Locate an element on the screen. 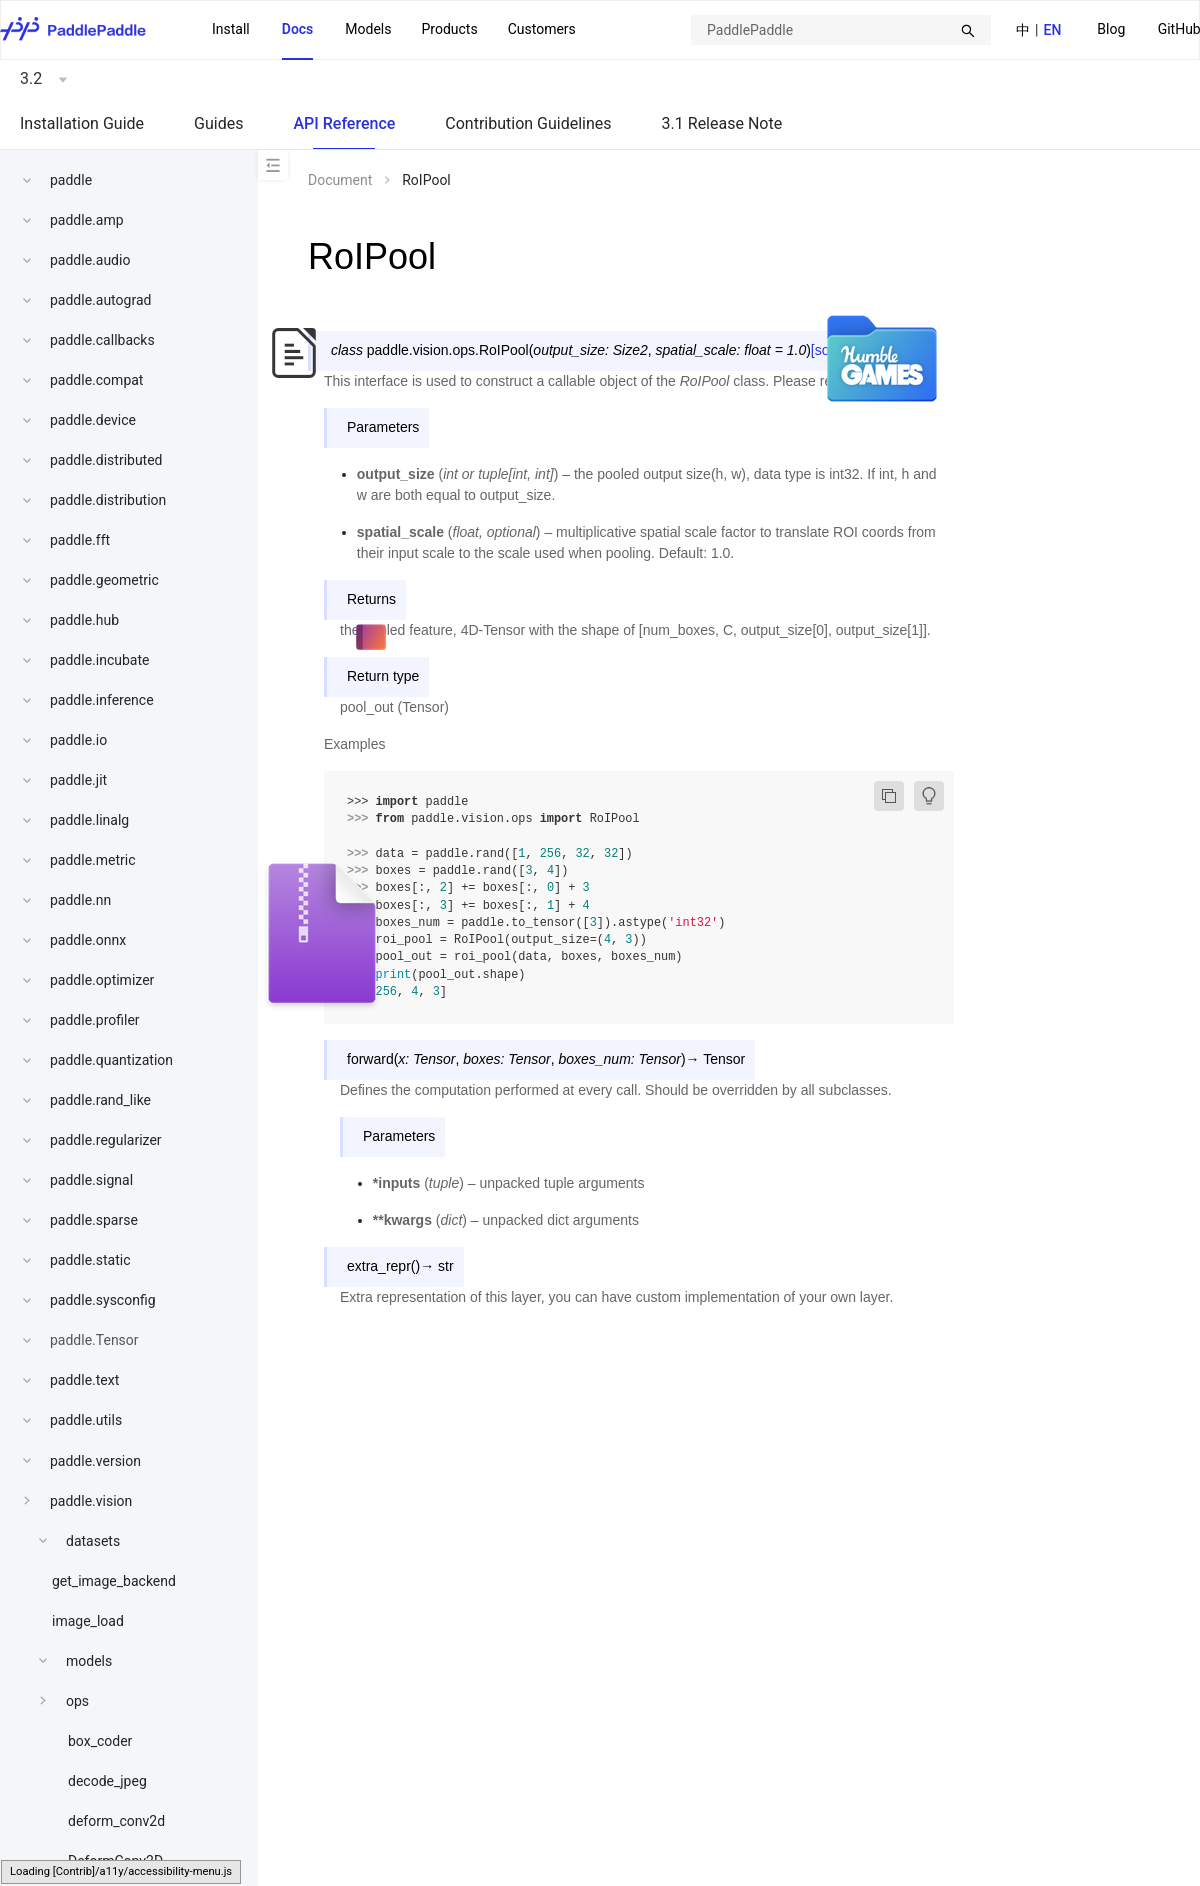  open humble games folder is located at coordinates (881, 361).